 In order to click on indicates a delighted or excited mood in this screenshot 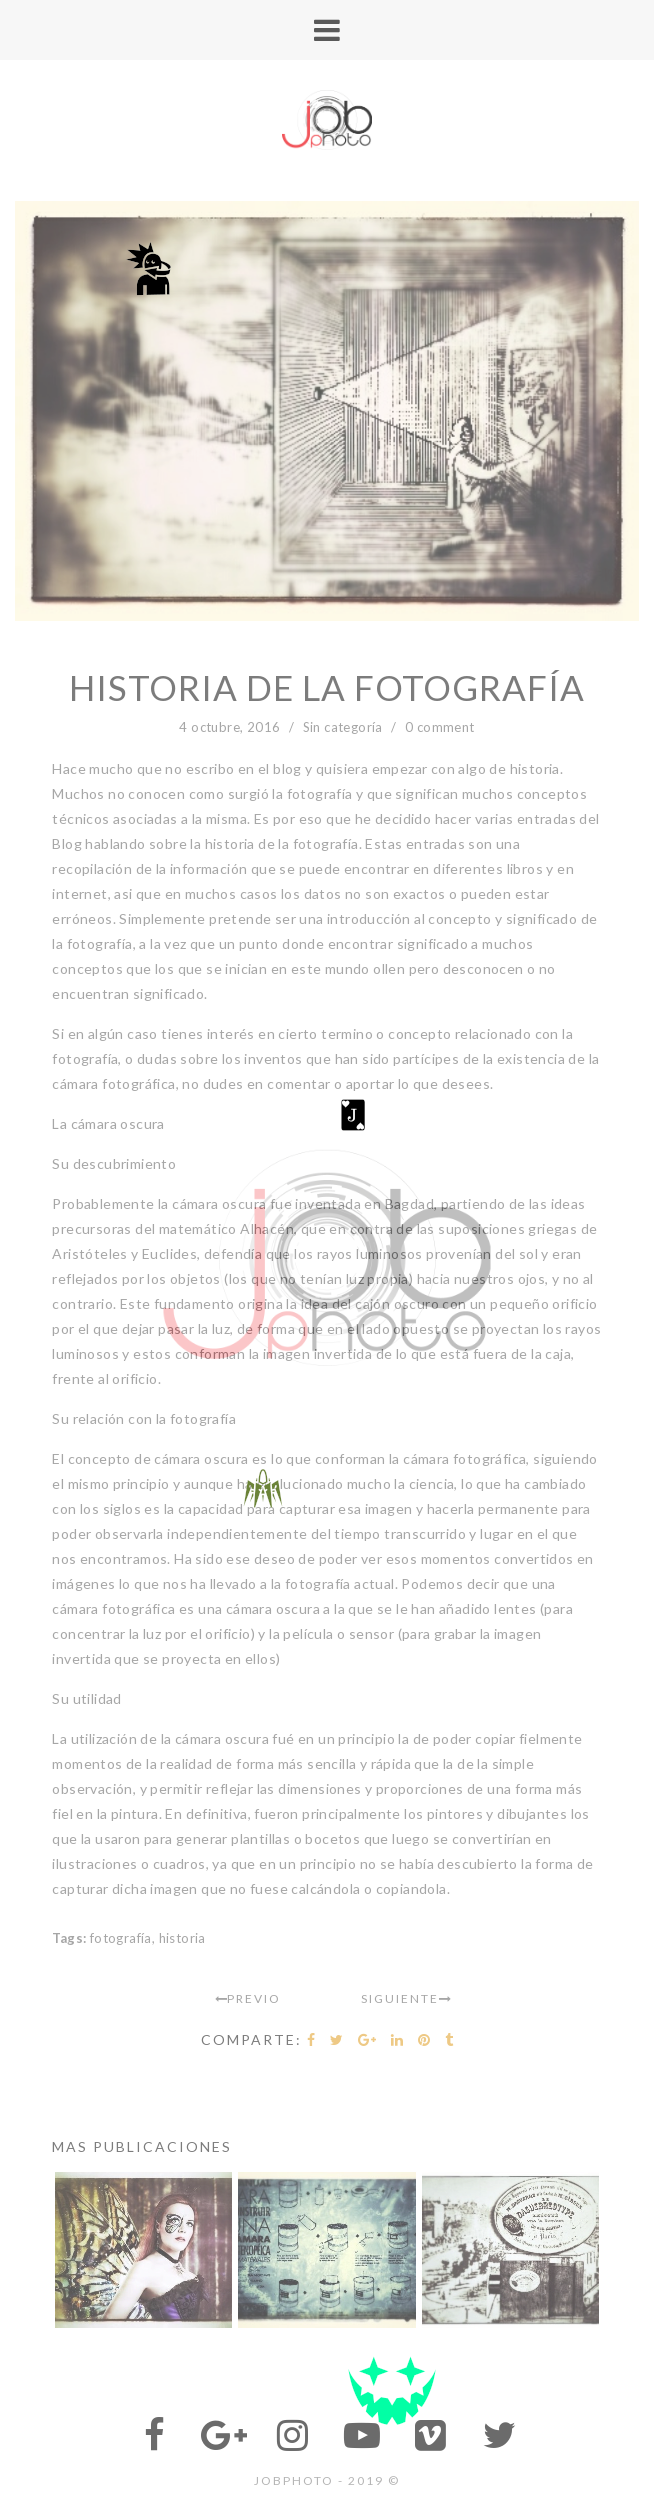, I will do `click(392, 2389)`.